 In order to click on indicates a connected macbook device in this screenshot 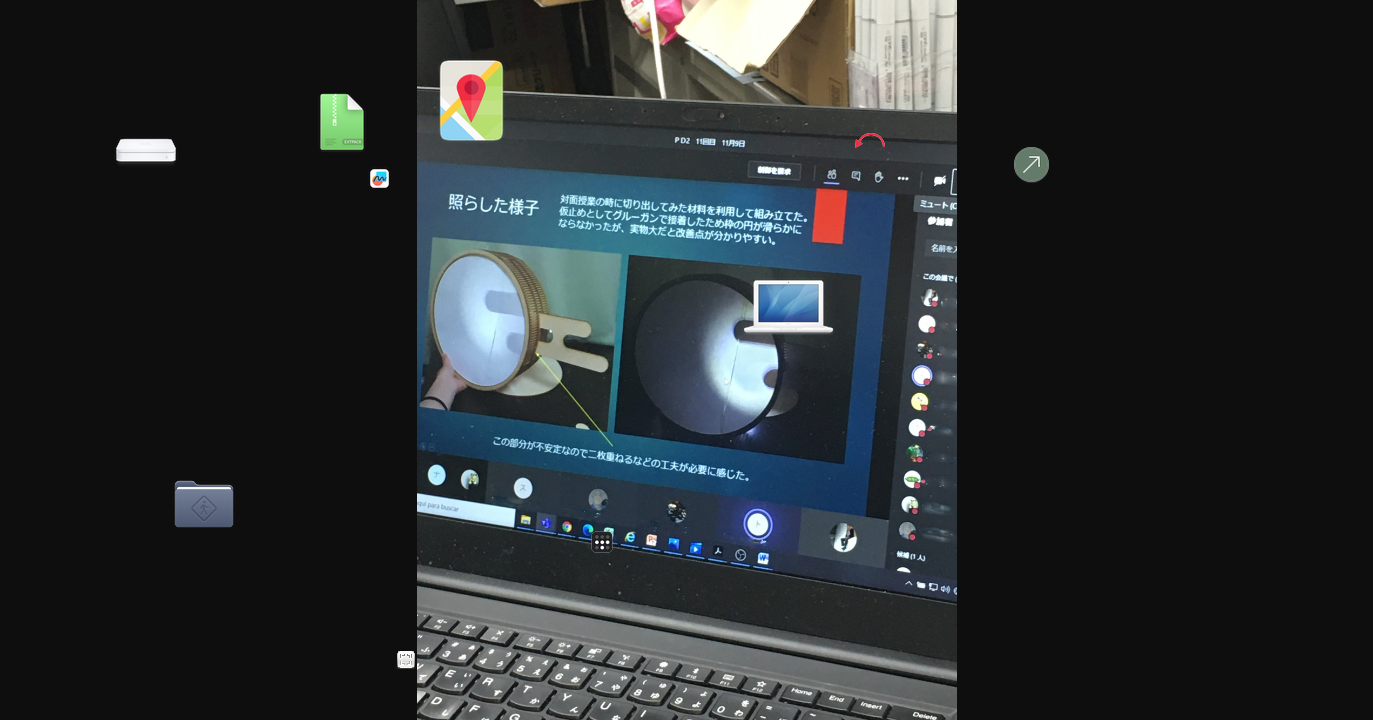, I will do `click(788, 302)`.